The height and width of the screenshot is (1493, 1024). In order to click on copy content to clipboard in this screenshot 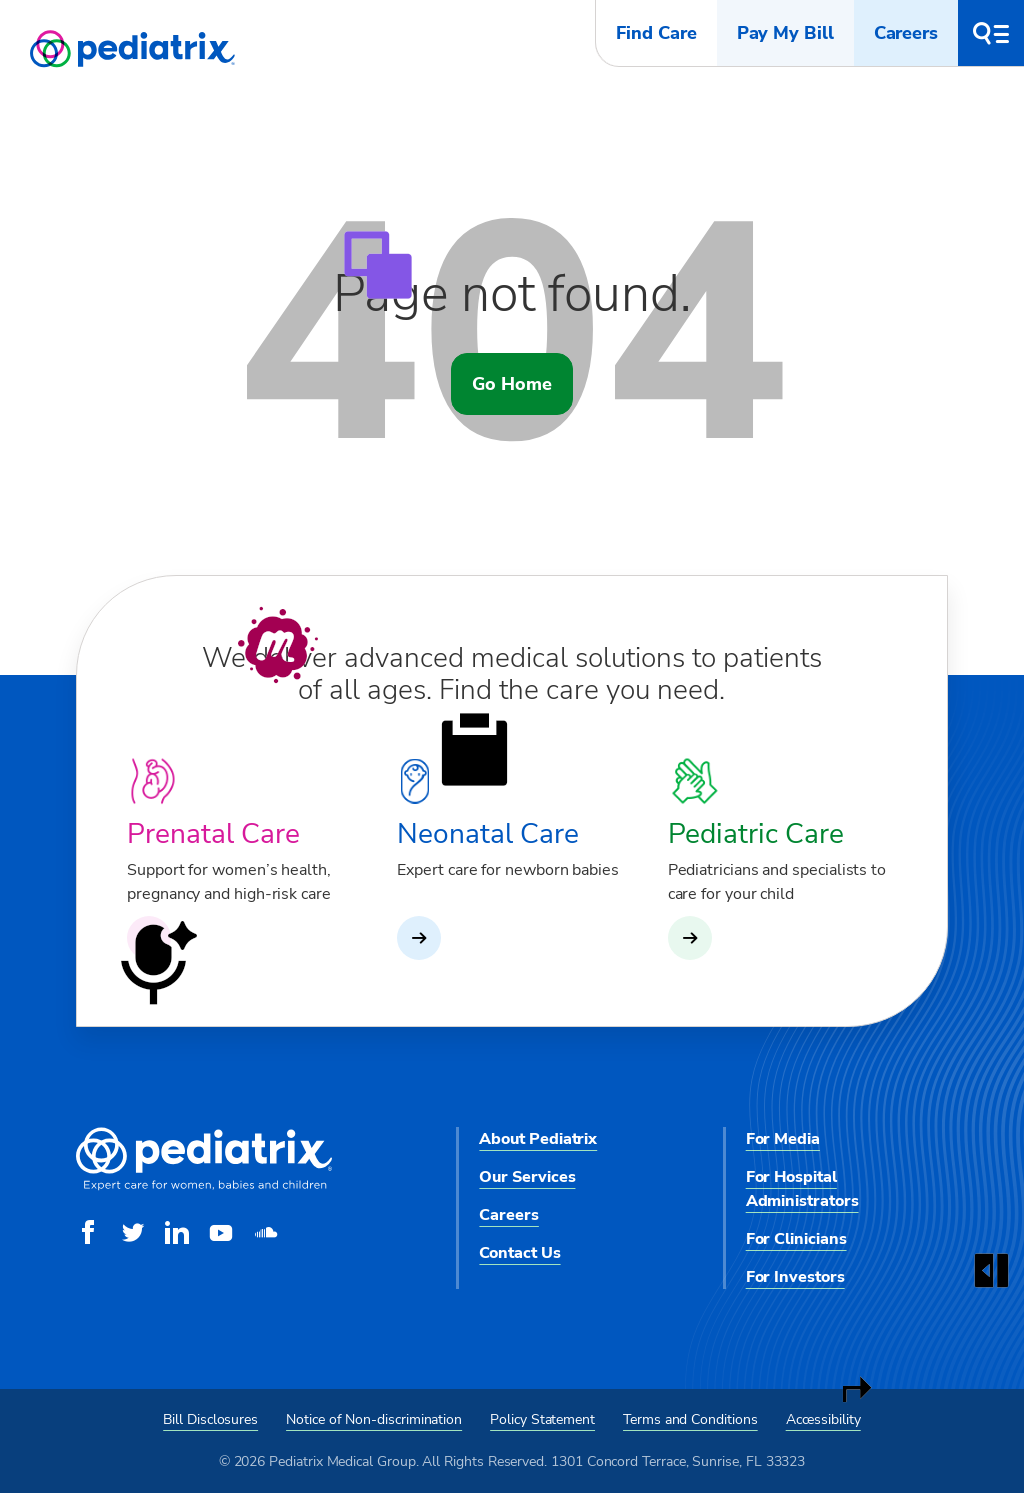, I will do `click(474, 749)`.